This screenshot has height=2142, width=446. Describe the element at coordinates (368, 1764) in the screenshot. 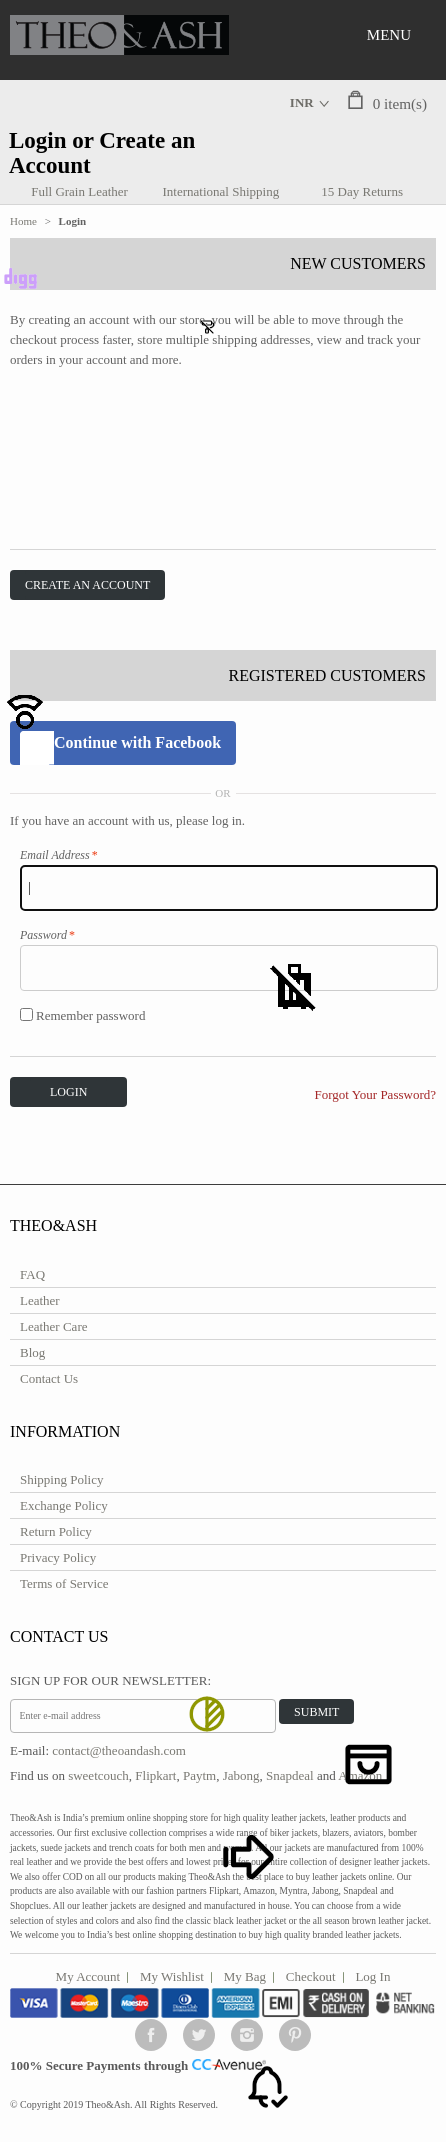

I see `view your shopping bag` at that location.